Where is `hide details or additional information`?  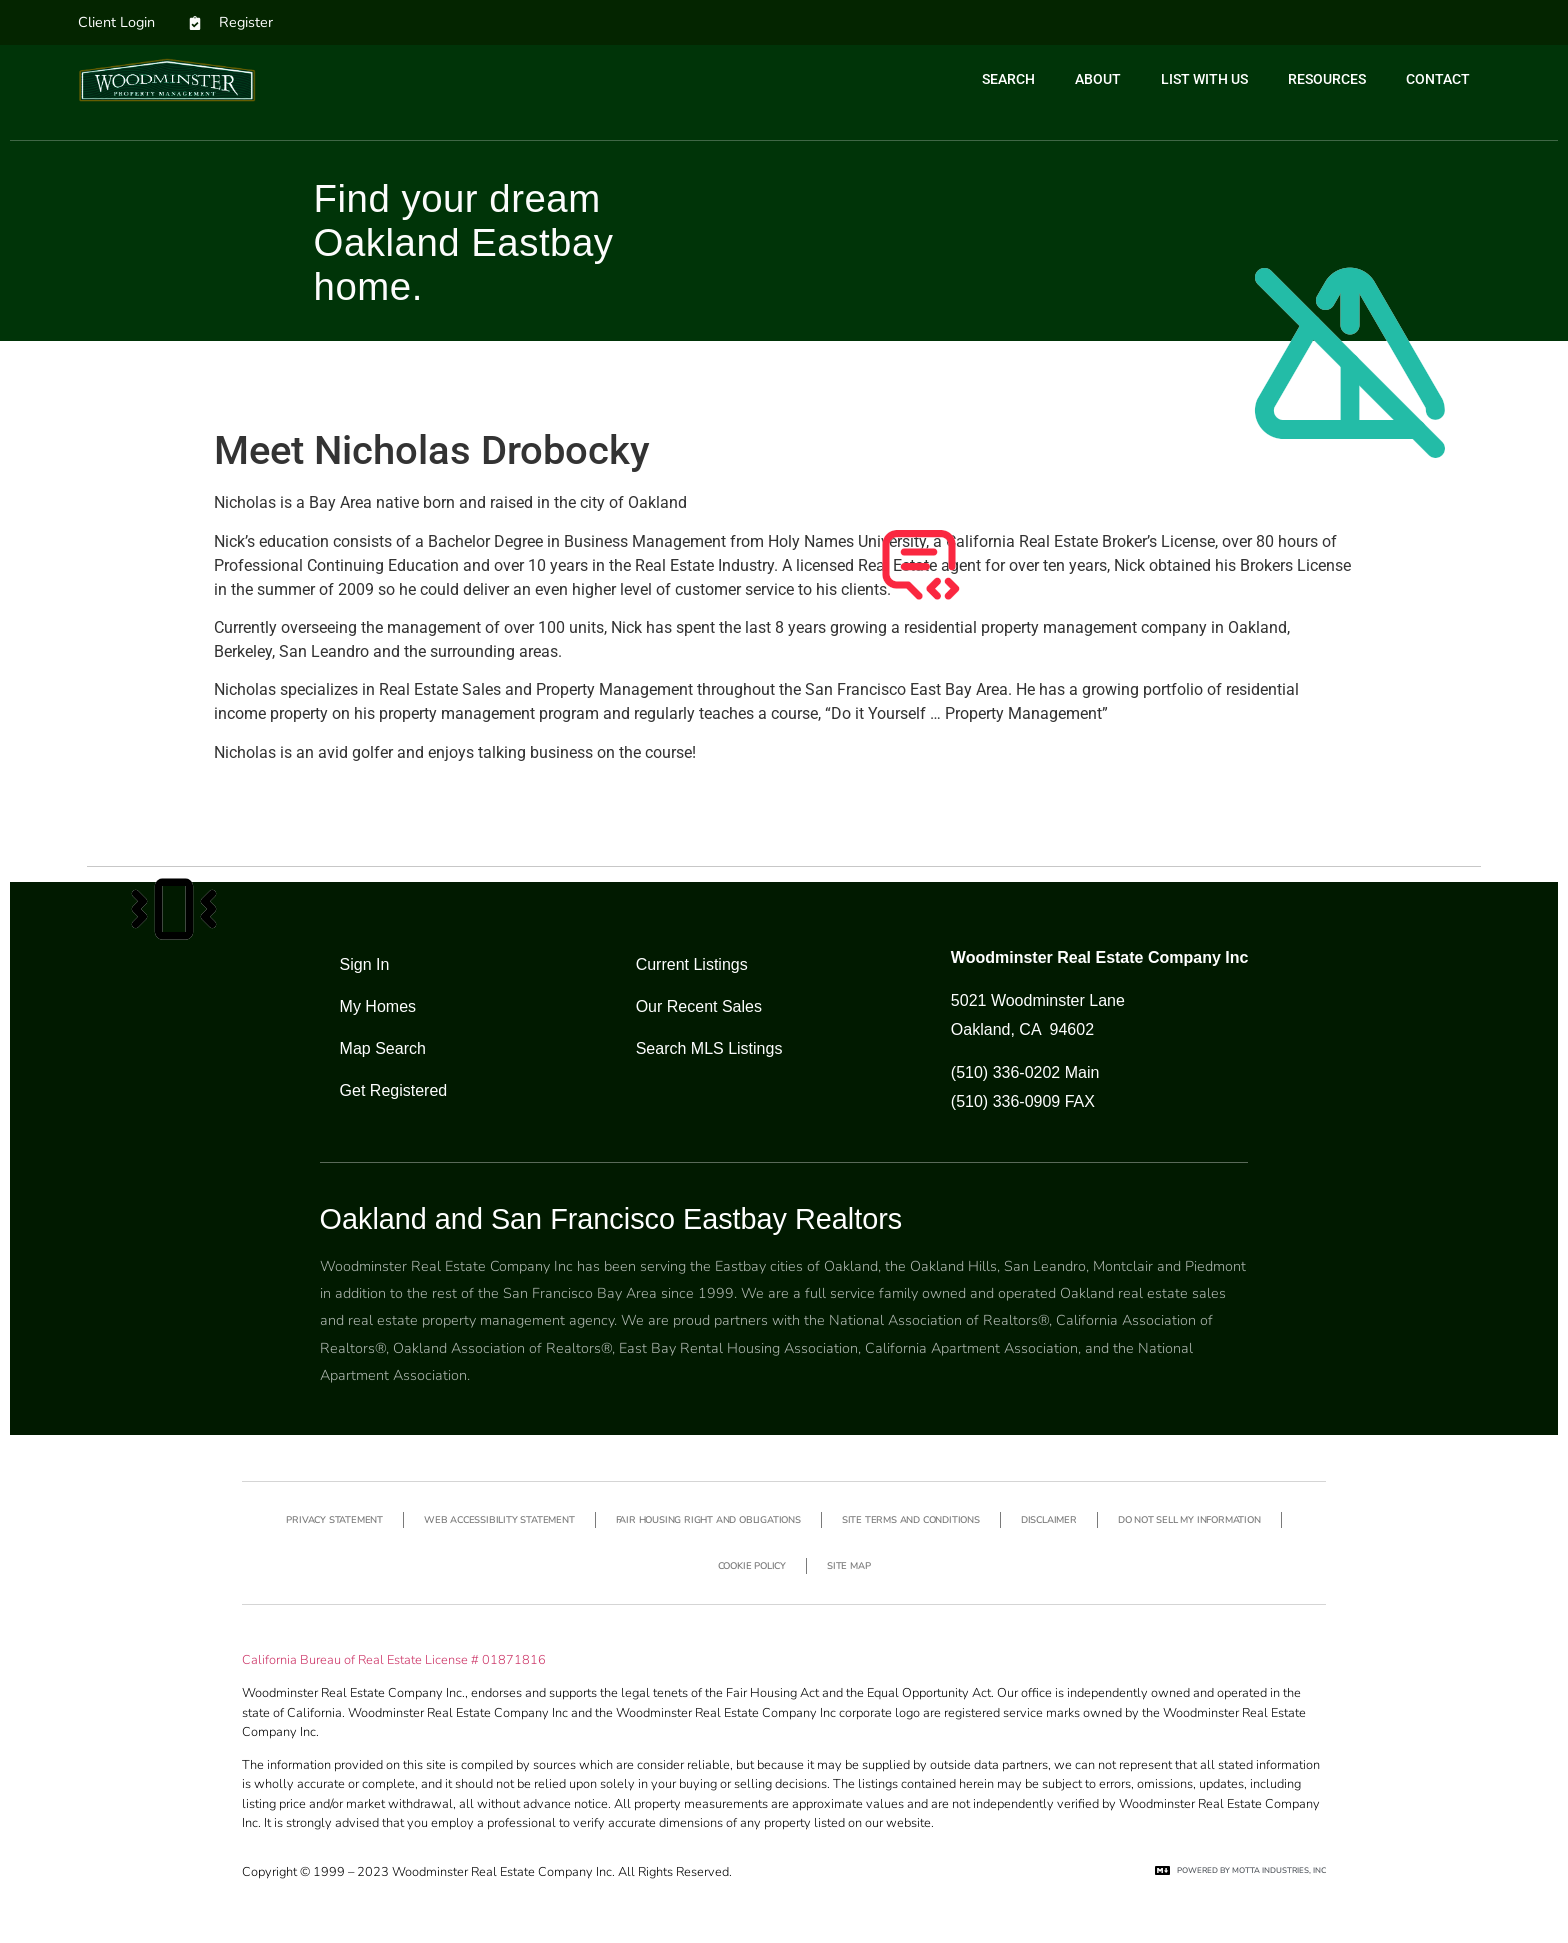 hide details or additional information is located at coordinates (1350, 363).